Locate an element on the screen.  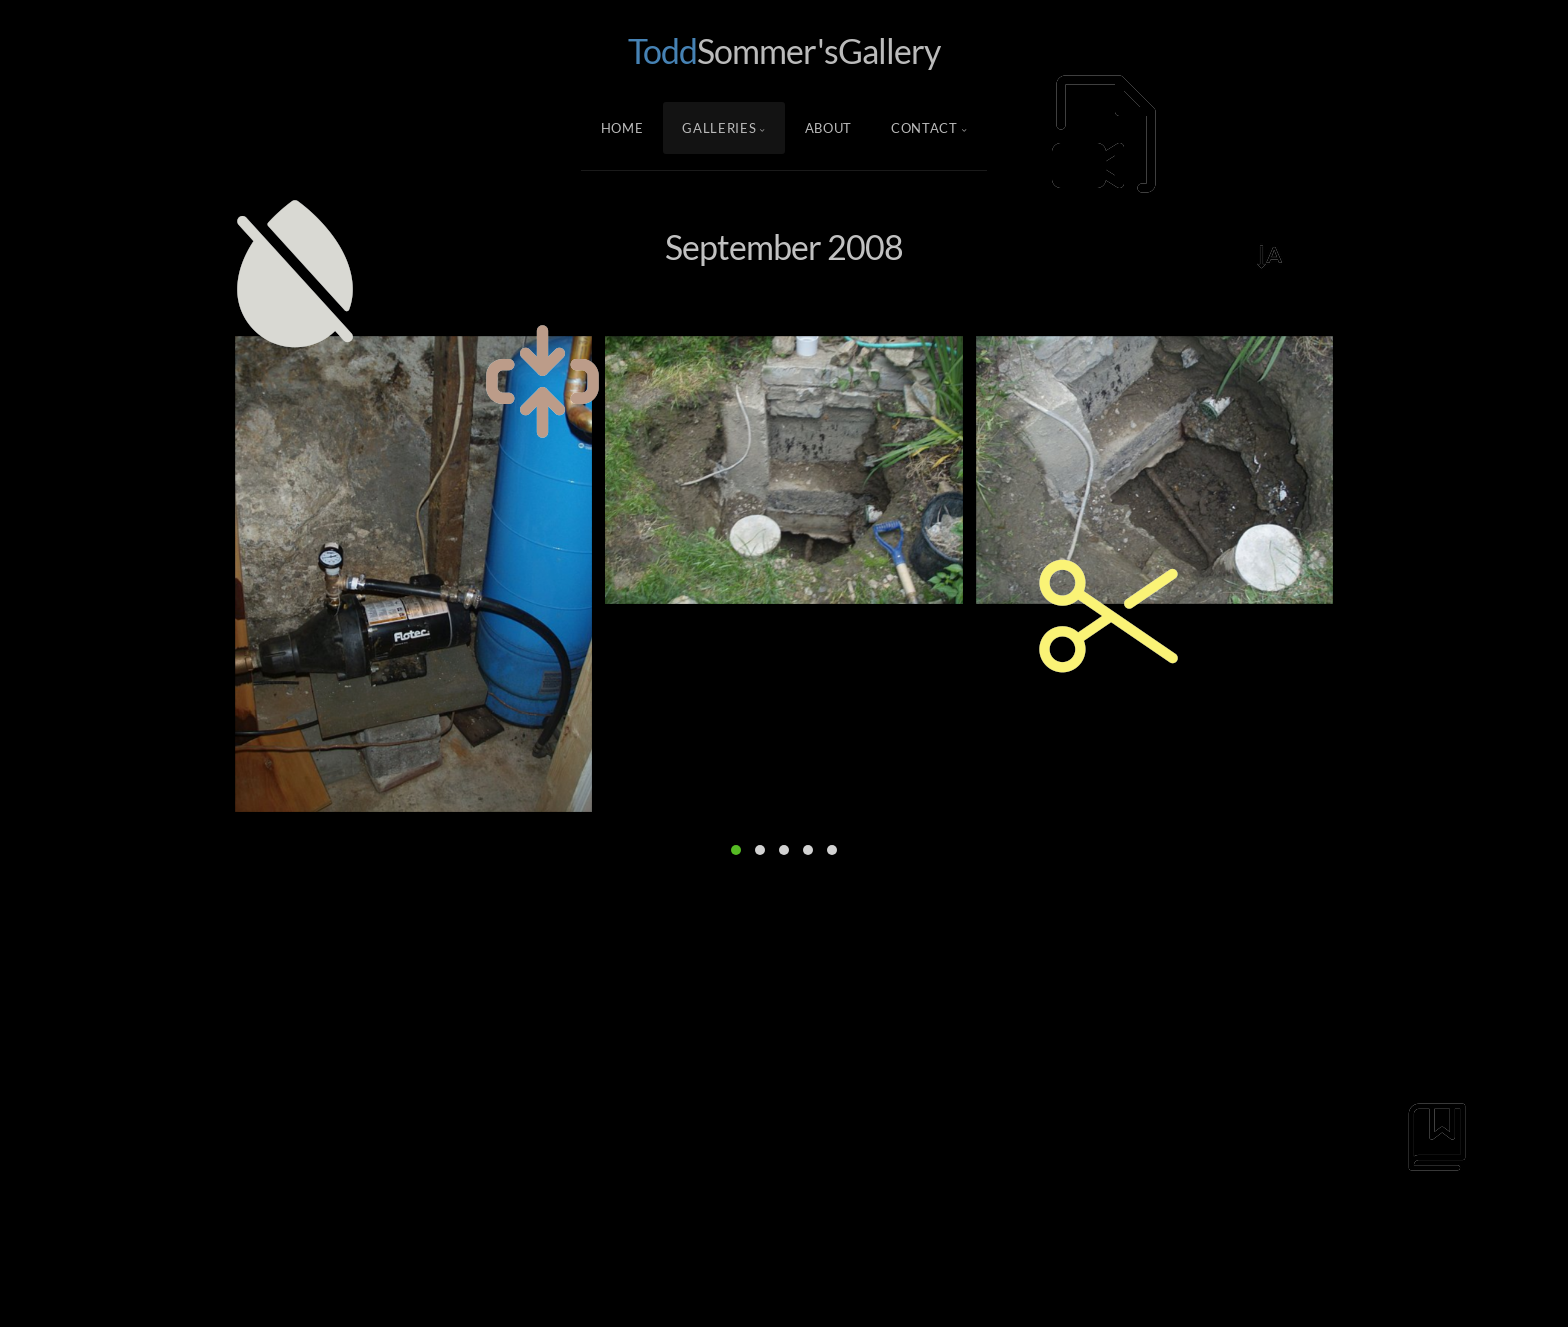
disable water or liquid features is located at coordinates (295, 279).